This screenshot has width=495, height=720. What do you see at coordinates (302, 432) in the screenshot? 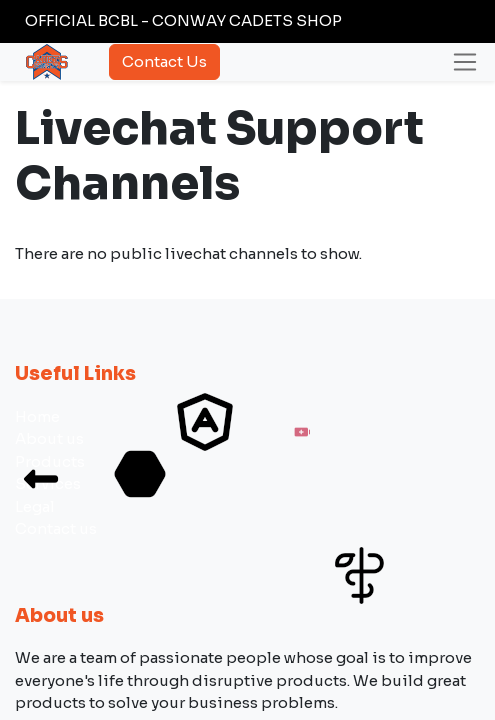
I see `add or extend battery life` at bounding box center [302, 432].